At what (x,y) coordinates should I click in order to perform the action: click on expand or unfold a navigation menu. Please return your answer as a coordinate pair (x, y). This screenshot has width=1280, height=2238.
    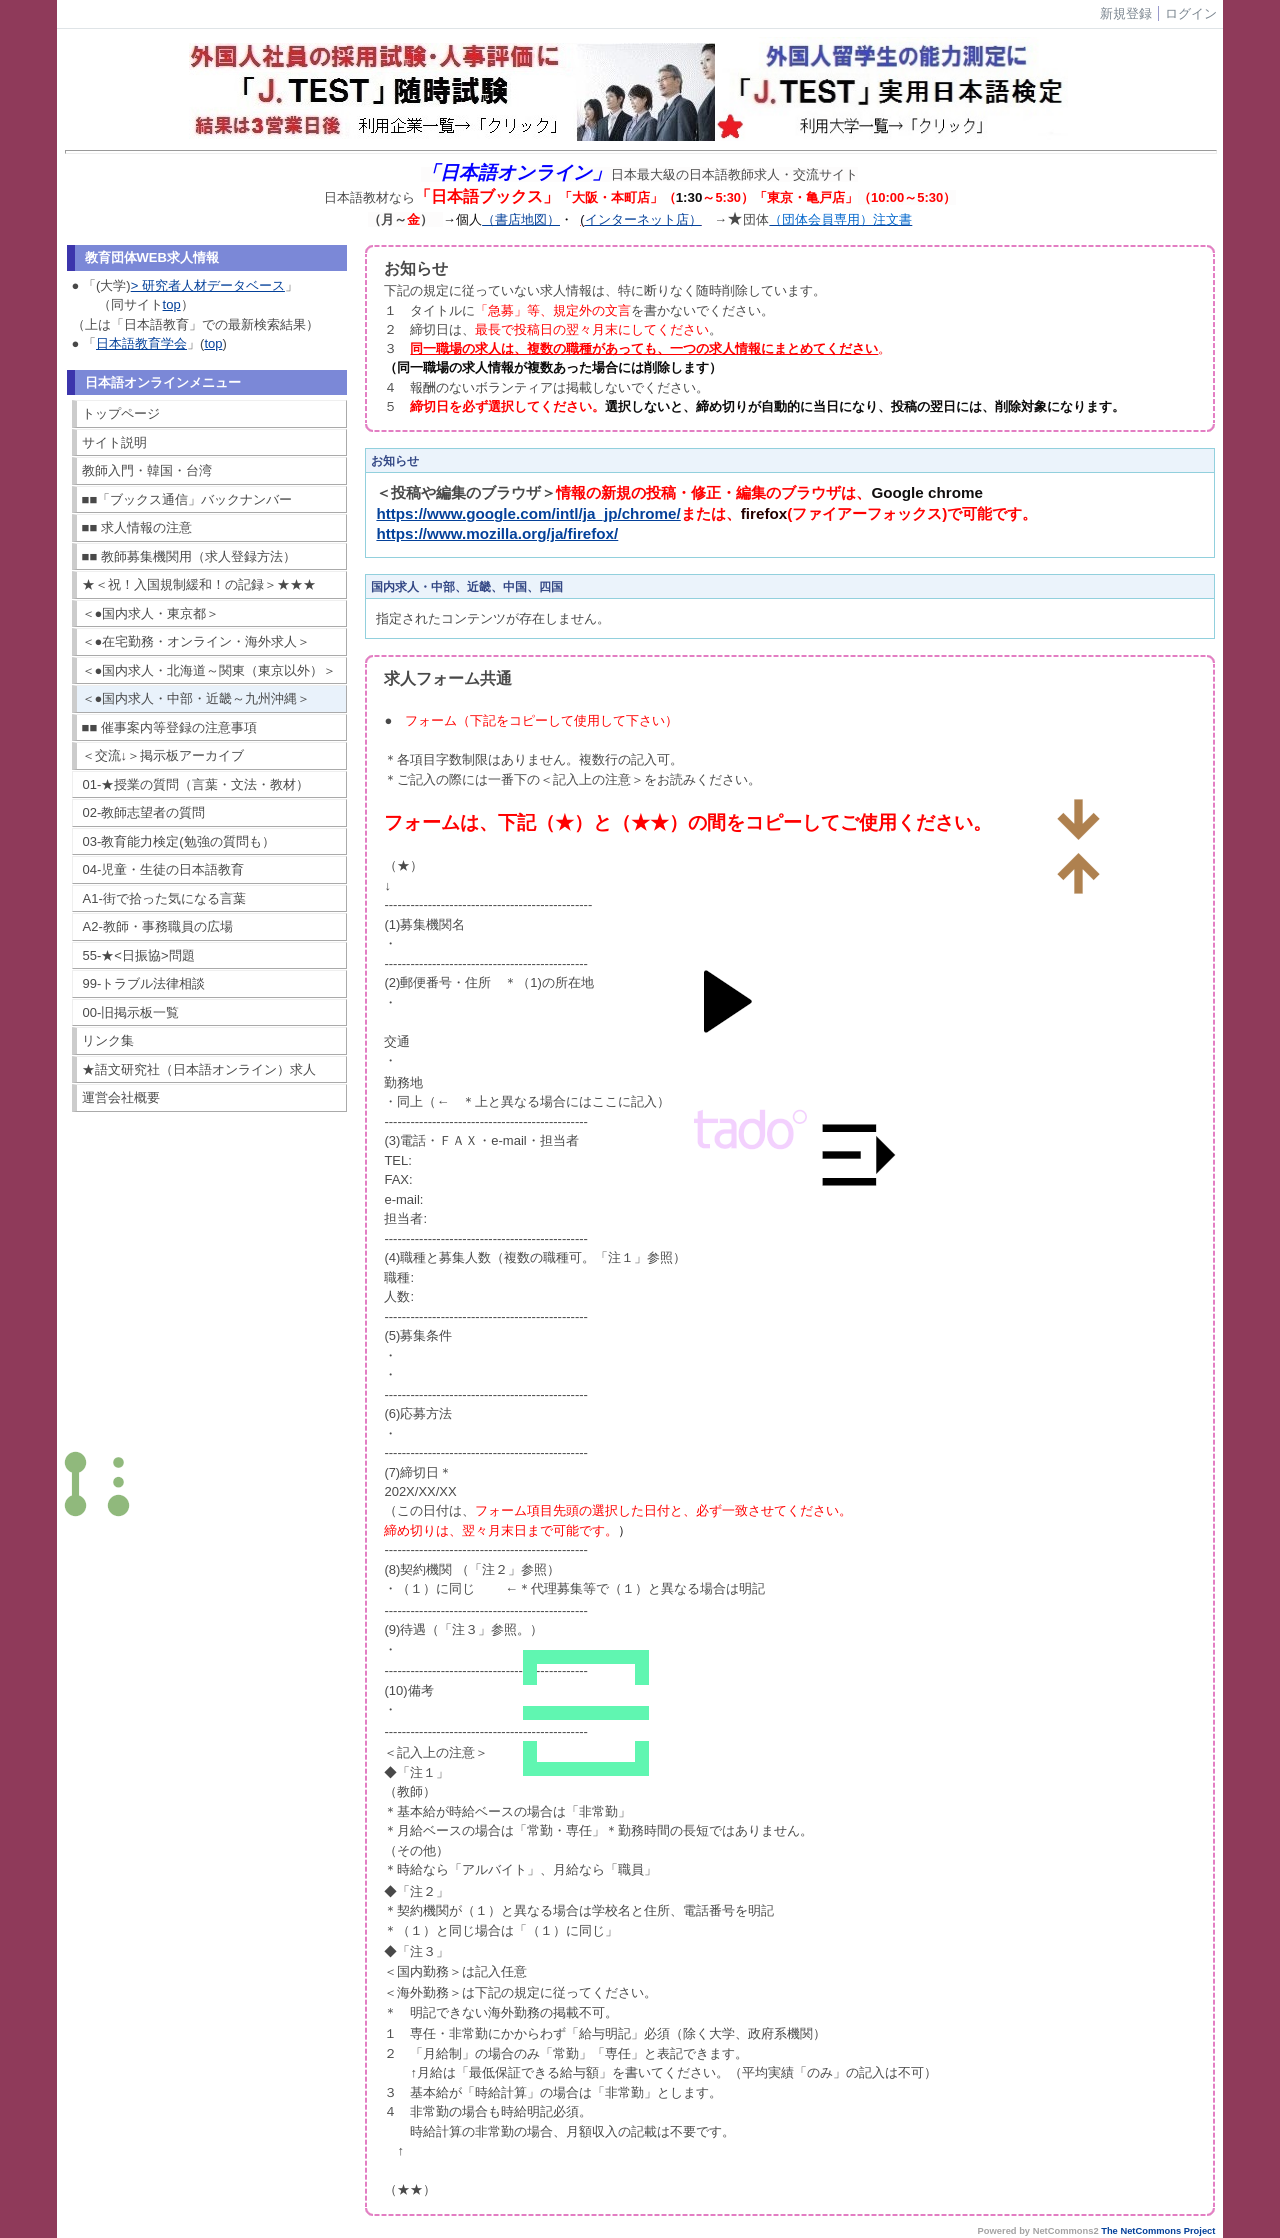
    Looking at the image, I should click on (857, 1155).